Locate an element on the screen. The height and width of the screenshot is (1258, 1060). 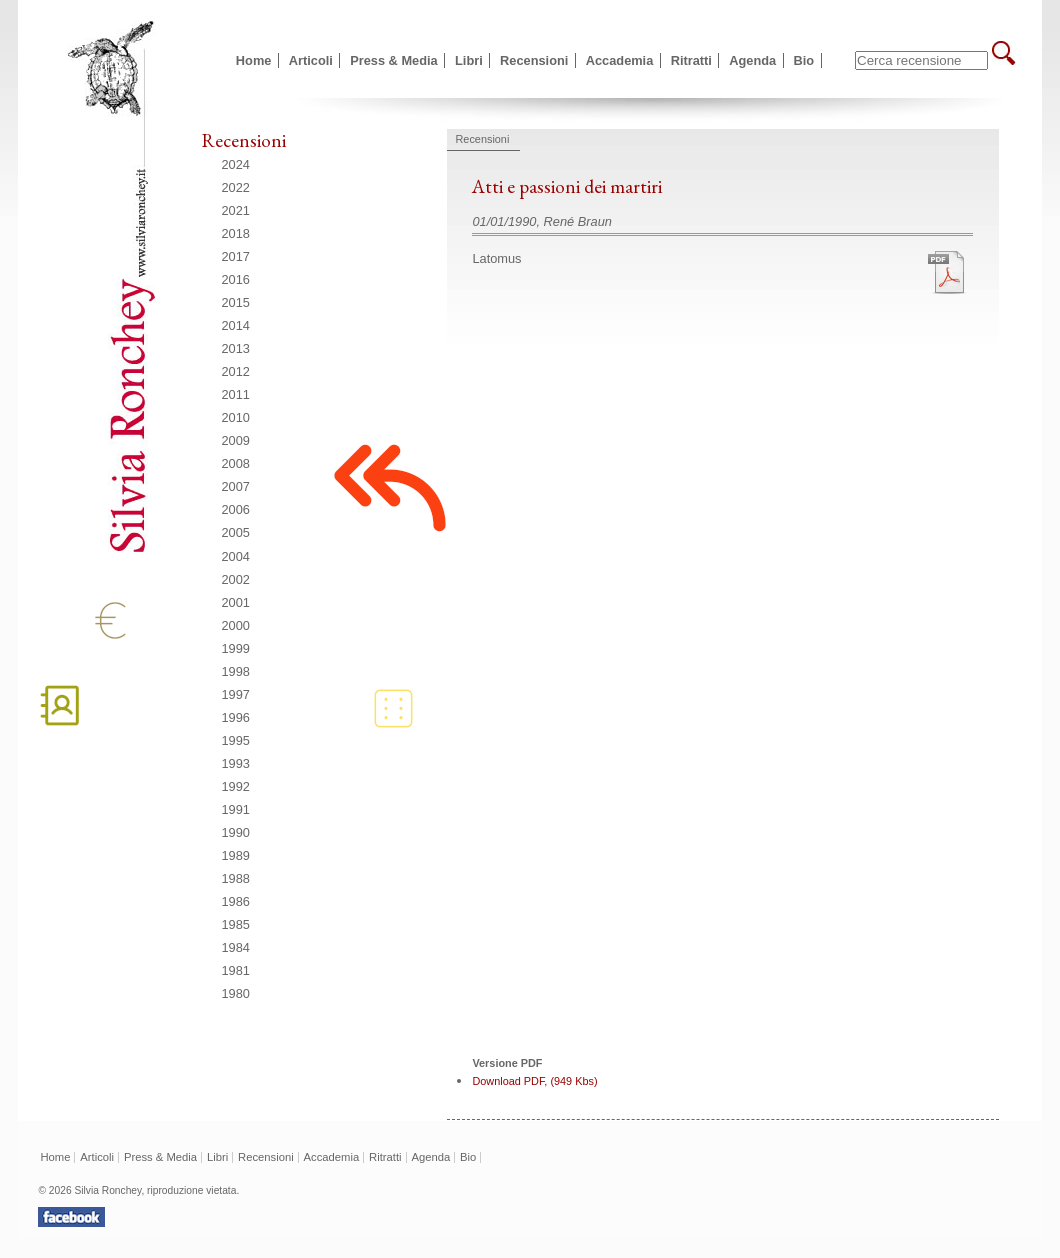
view amount in euros is located at coordinates (113, 620).